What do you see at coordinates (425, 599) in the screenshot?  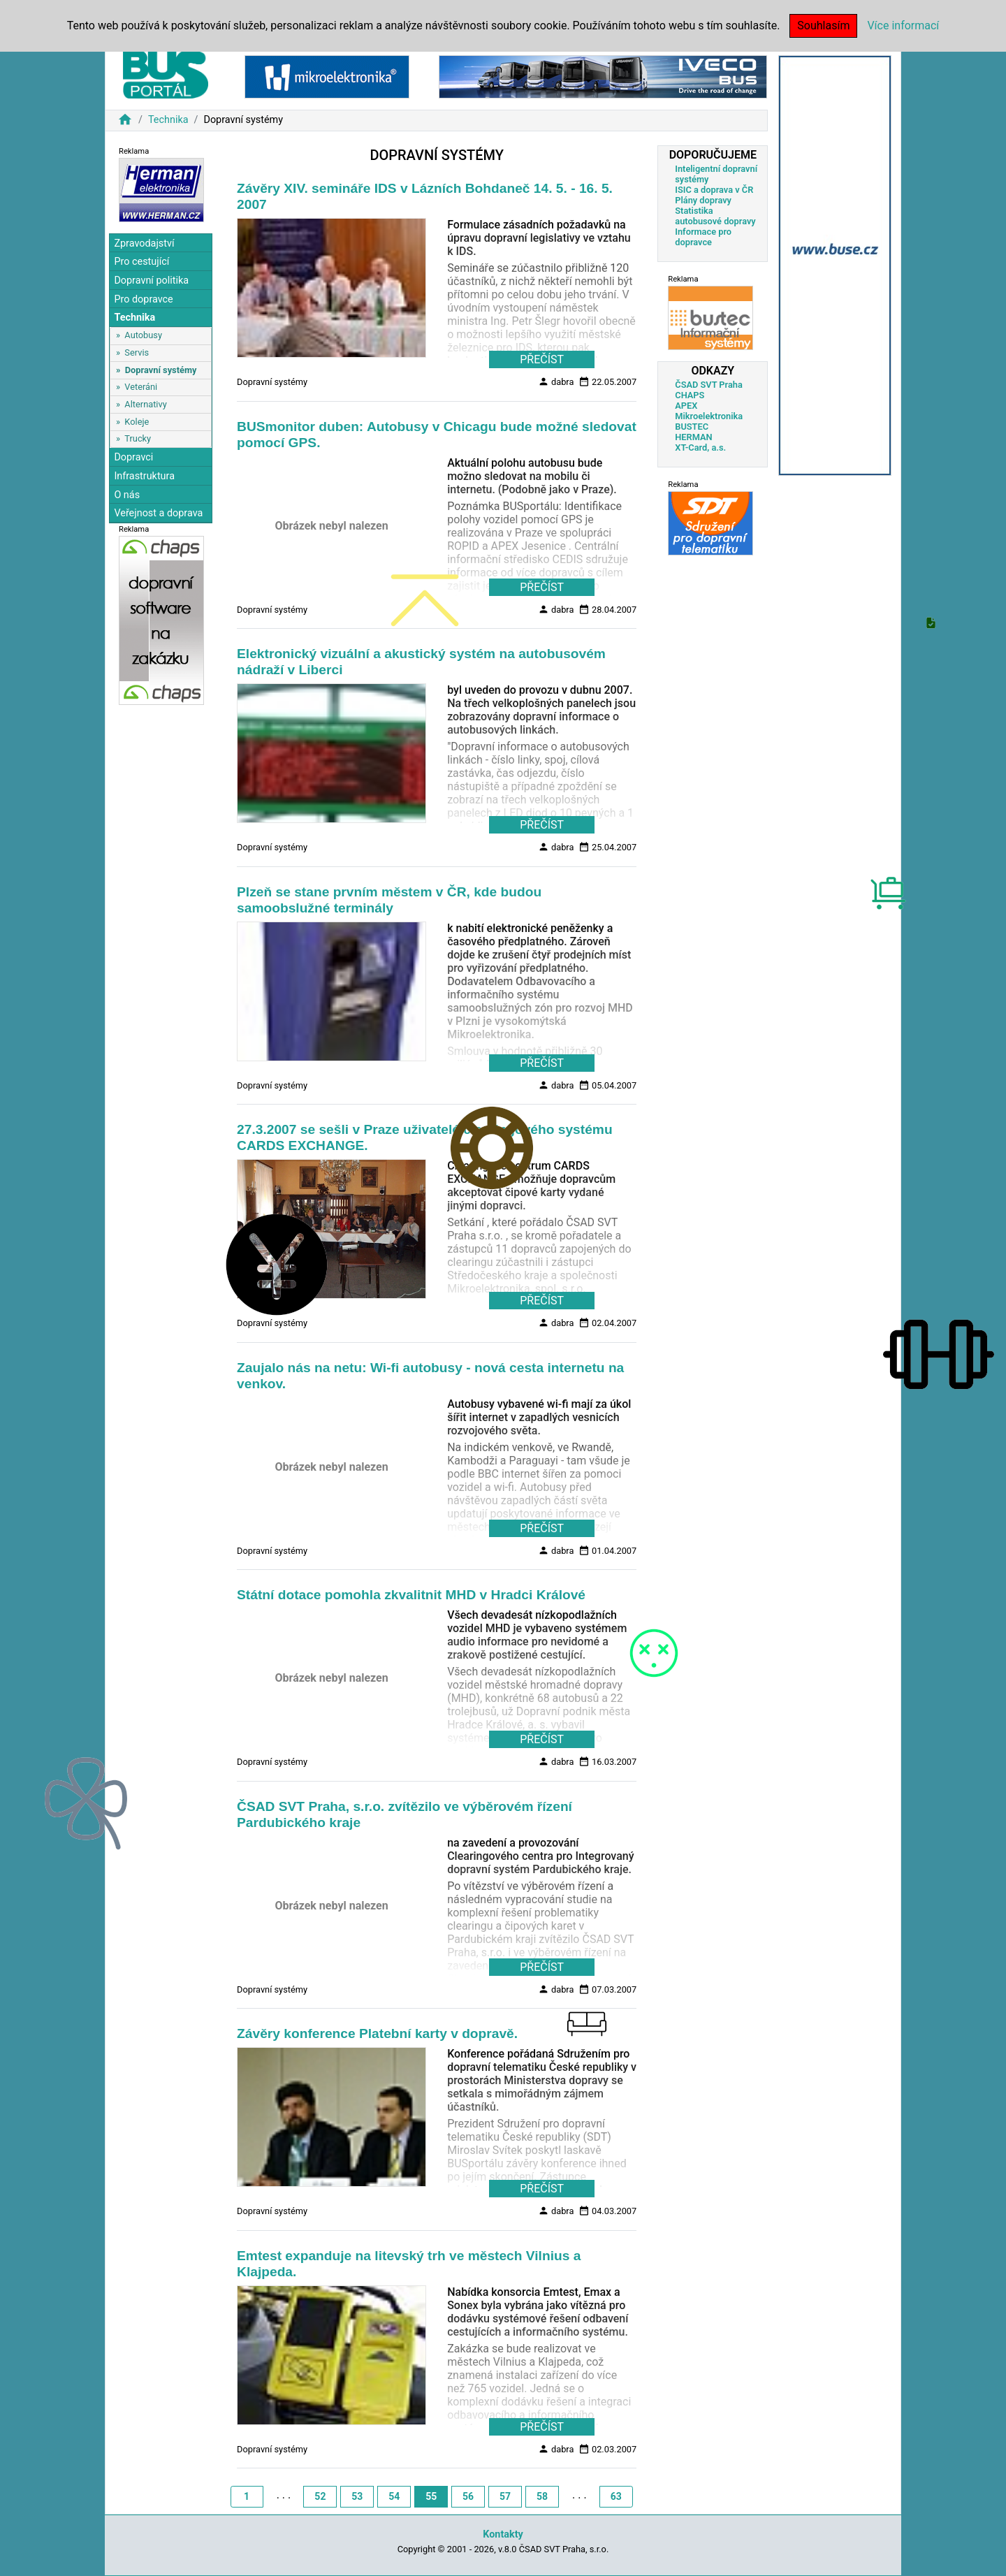 I see `collapse or minimize a section` at bounding box center [425, 599].